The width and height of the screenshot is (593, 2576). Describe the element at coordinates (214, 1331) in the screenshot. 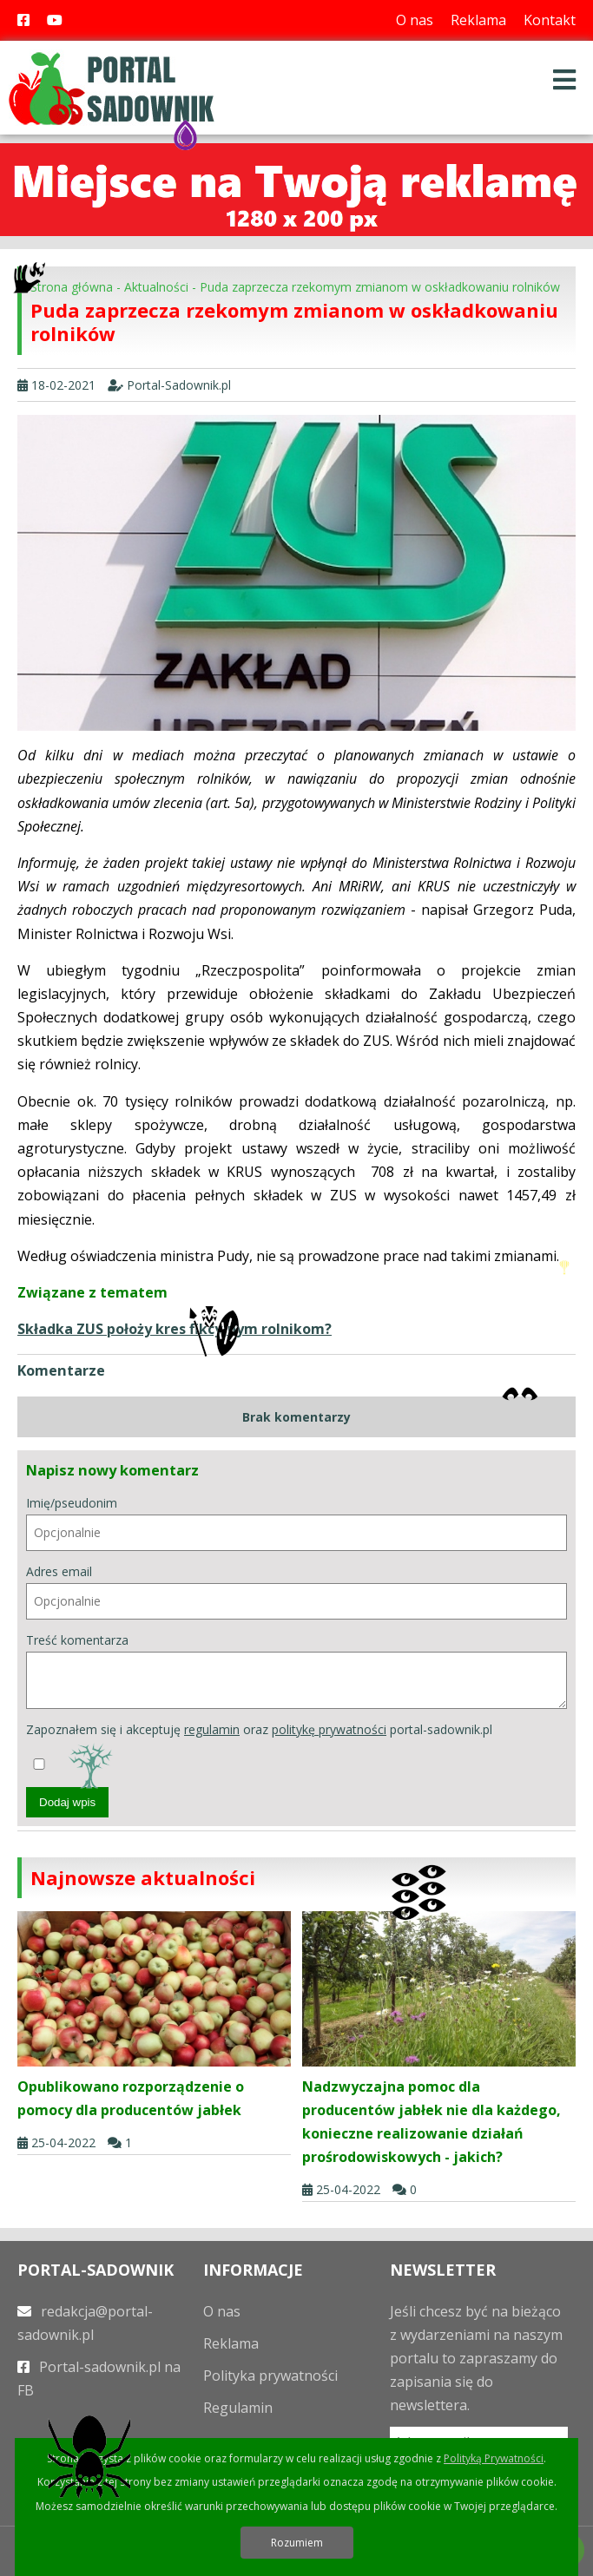

I see `access tribal or primitive gear category` at that location.